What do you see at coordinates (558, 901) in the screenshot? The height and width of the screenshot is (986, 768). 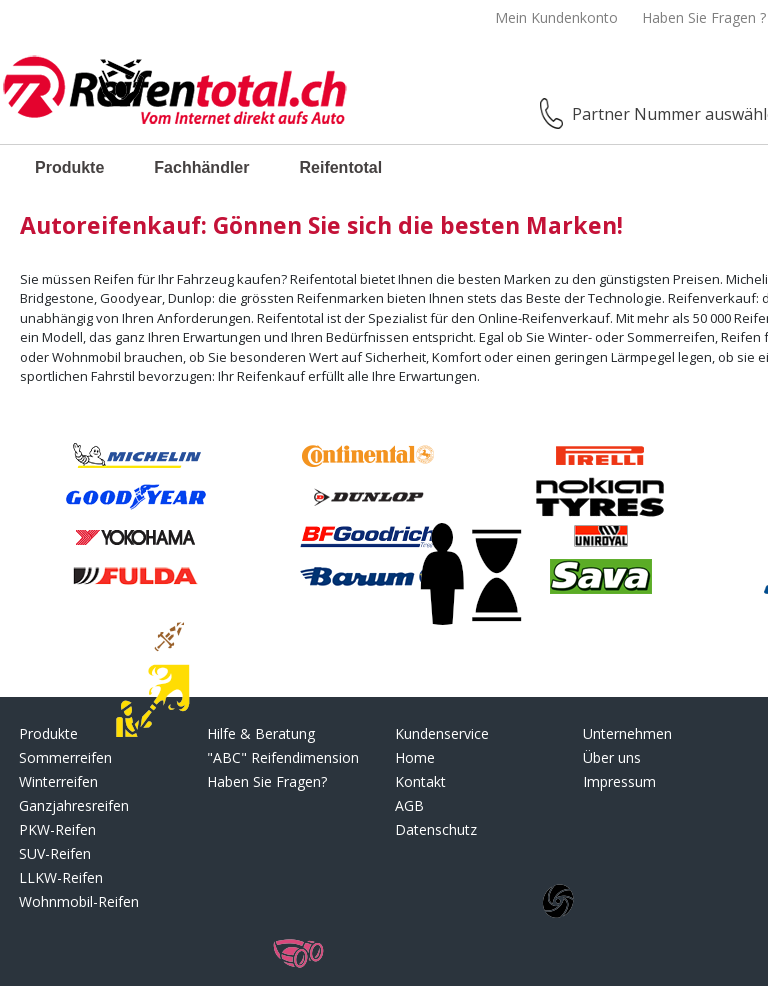 I see `camera shutter or aperture control` at bounding box center [558, 901].